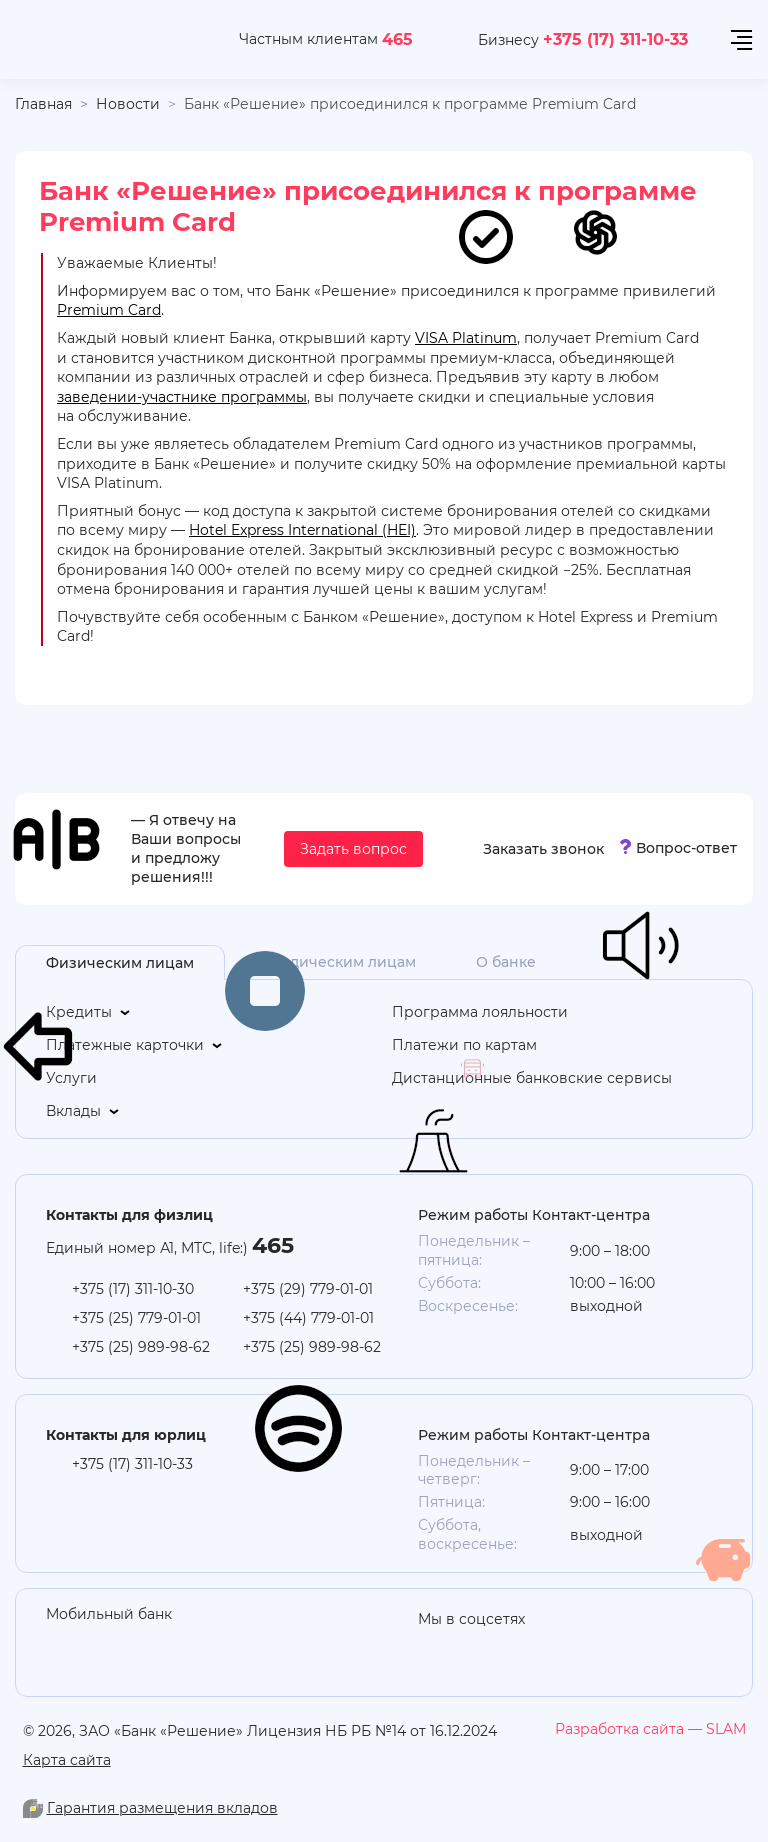 This screenshot has height=1842, width=768. Describe the element at coordinates (595, 232) in the screenshot. I see `access OpenAI services or ChatGPT` at that location.